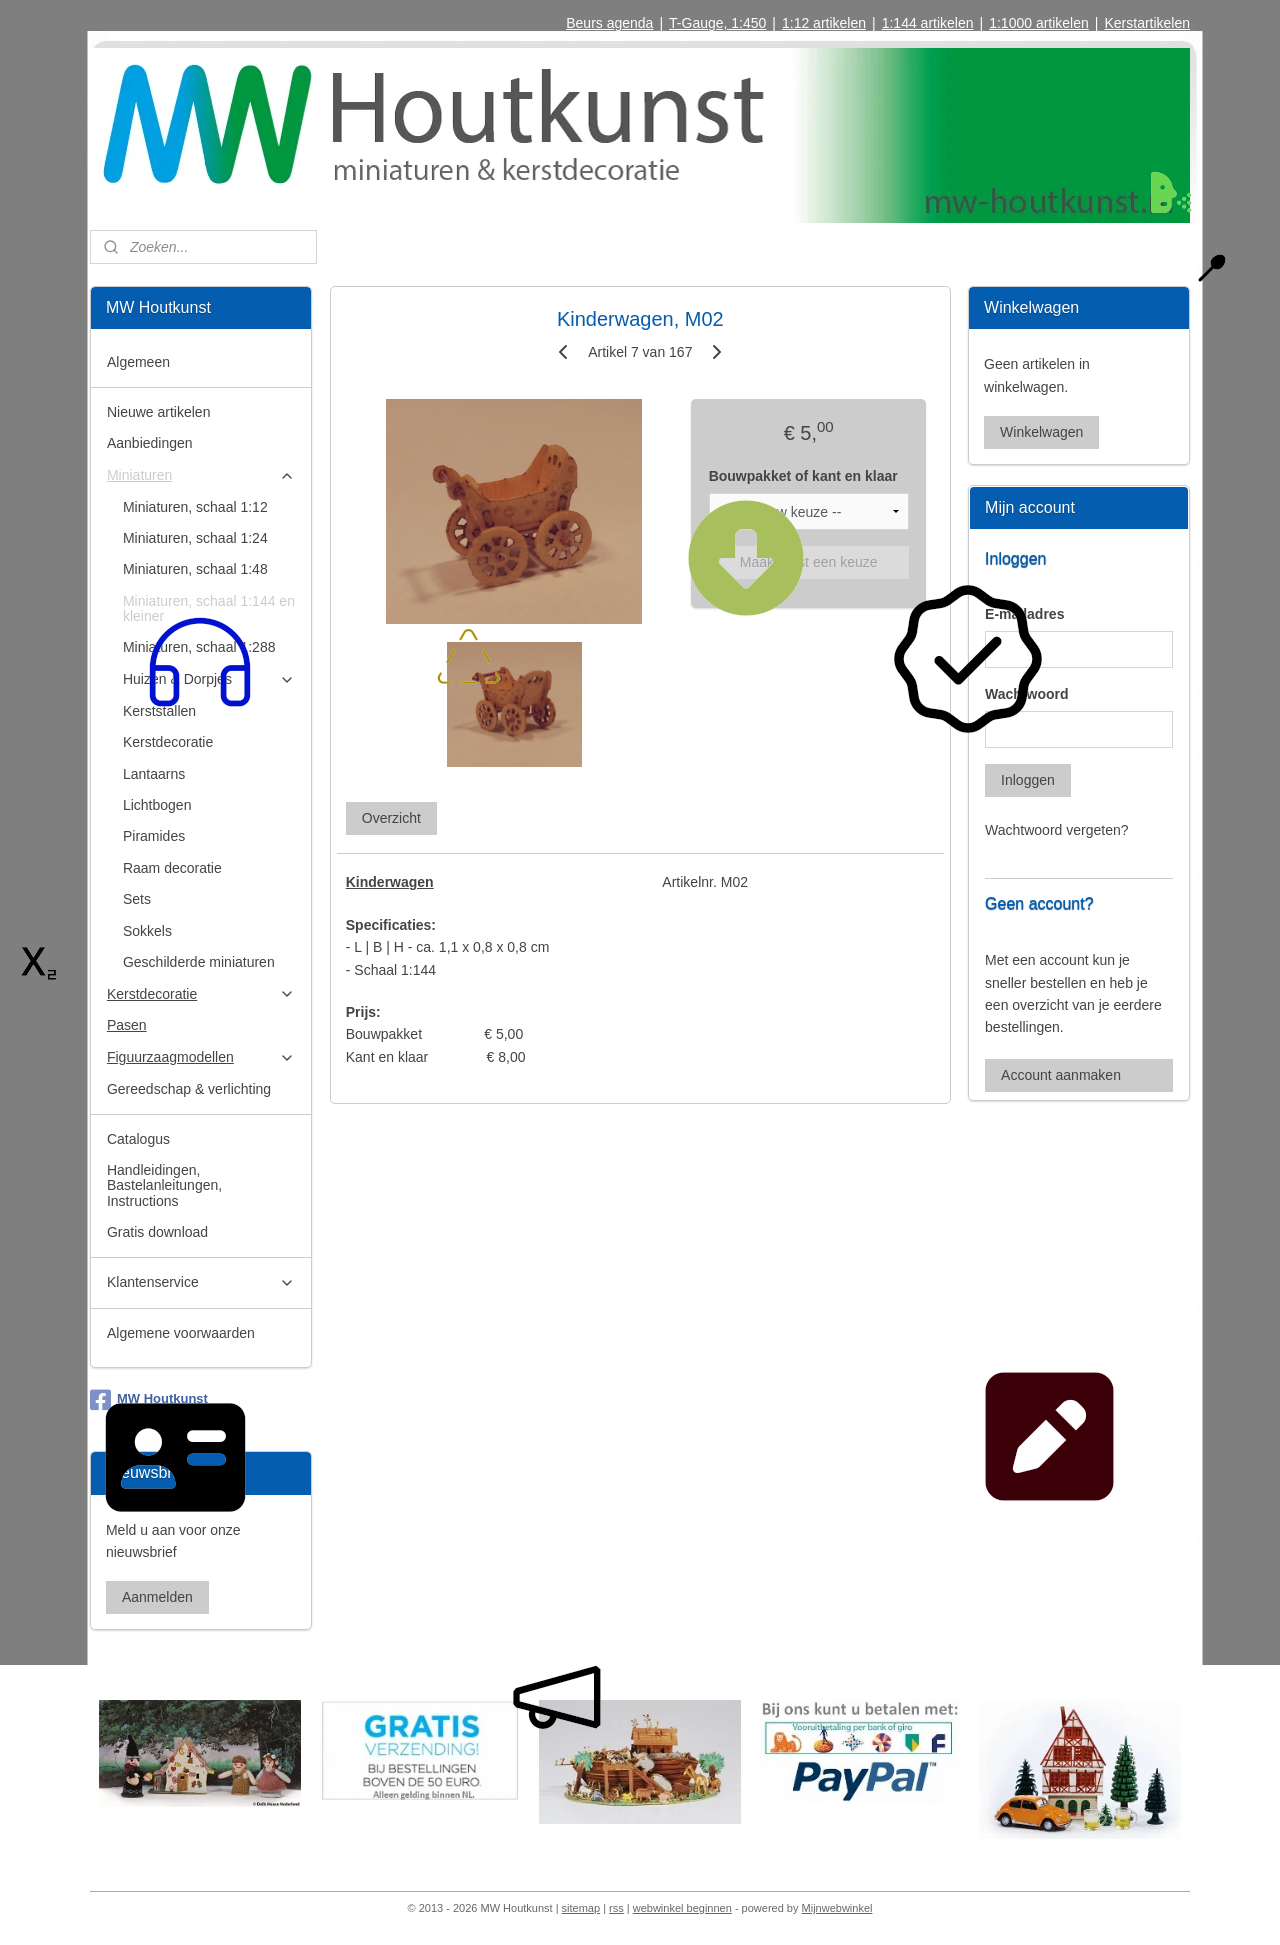 This screenshot has height=1945, width=1280. Describe the element at coordinates (555, 1696) in the screenshot. I see `make an announcement or broadcast` at that location.